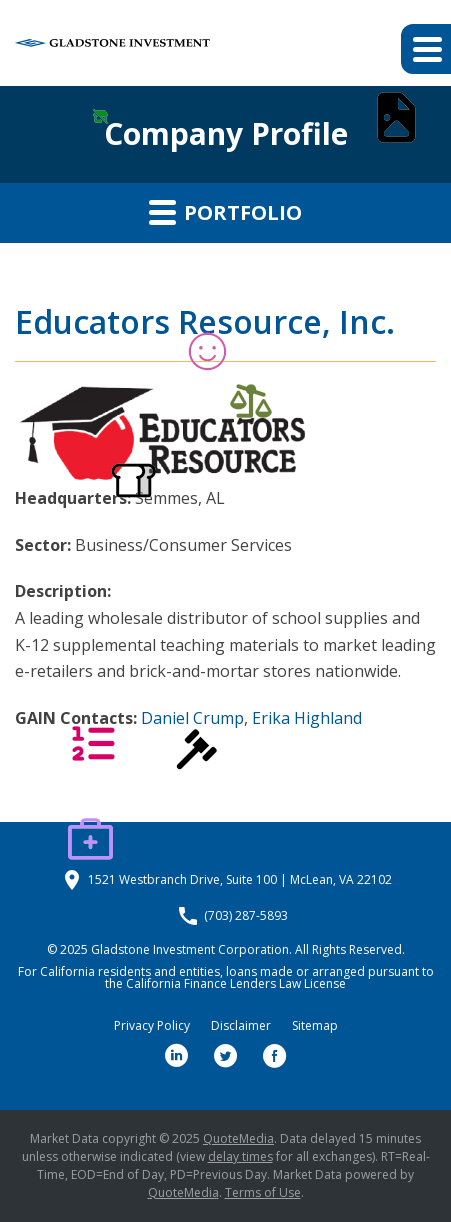 This screenshot has height=1222, width=451. Describe the element at coordinates (251, 401) in the screenshot. I see `indicates an imbalanced comparison or unequal weight` at that location.